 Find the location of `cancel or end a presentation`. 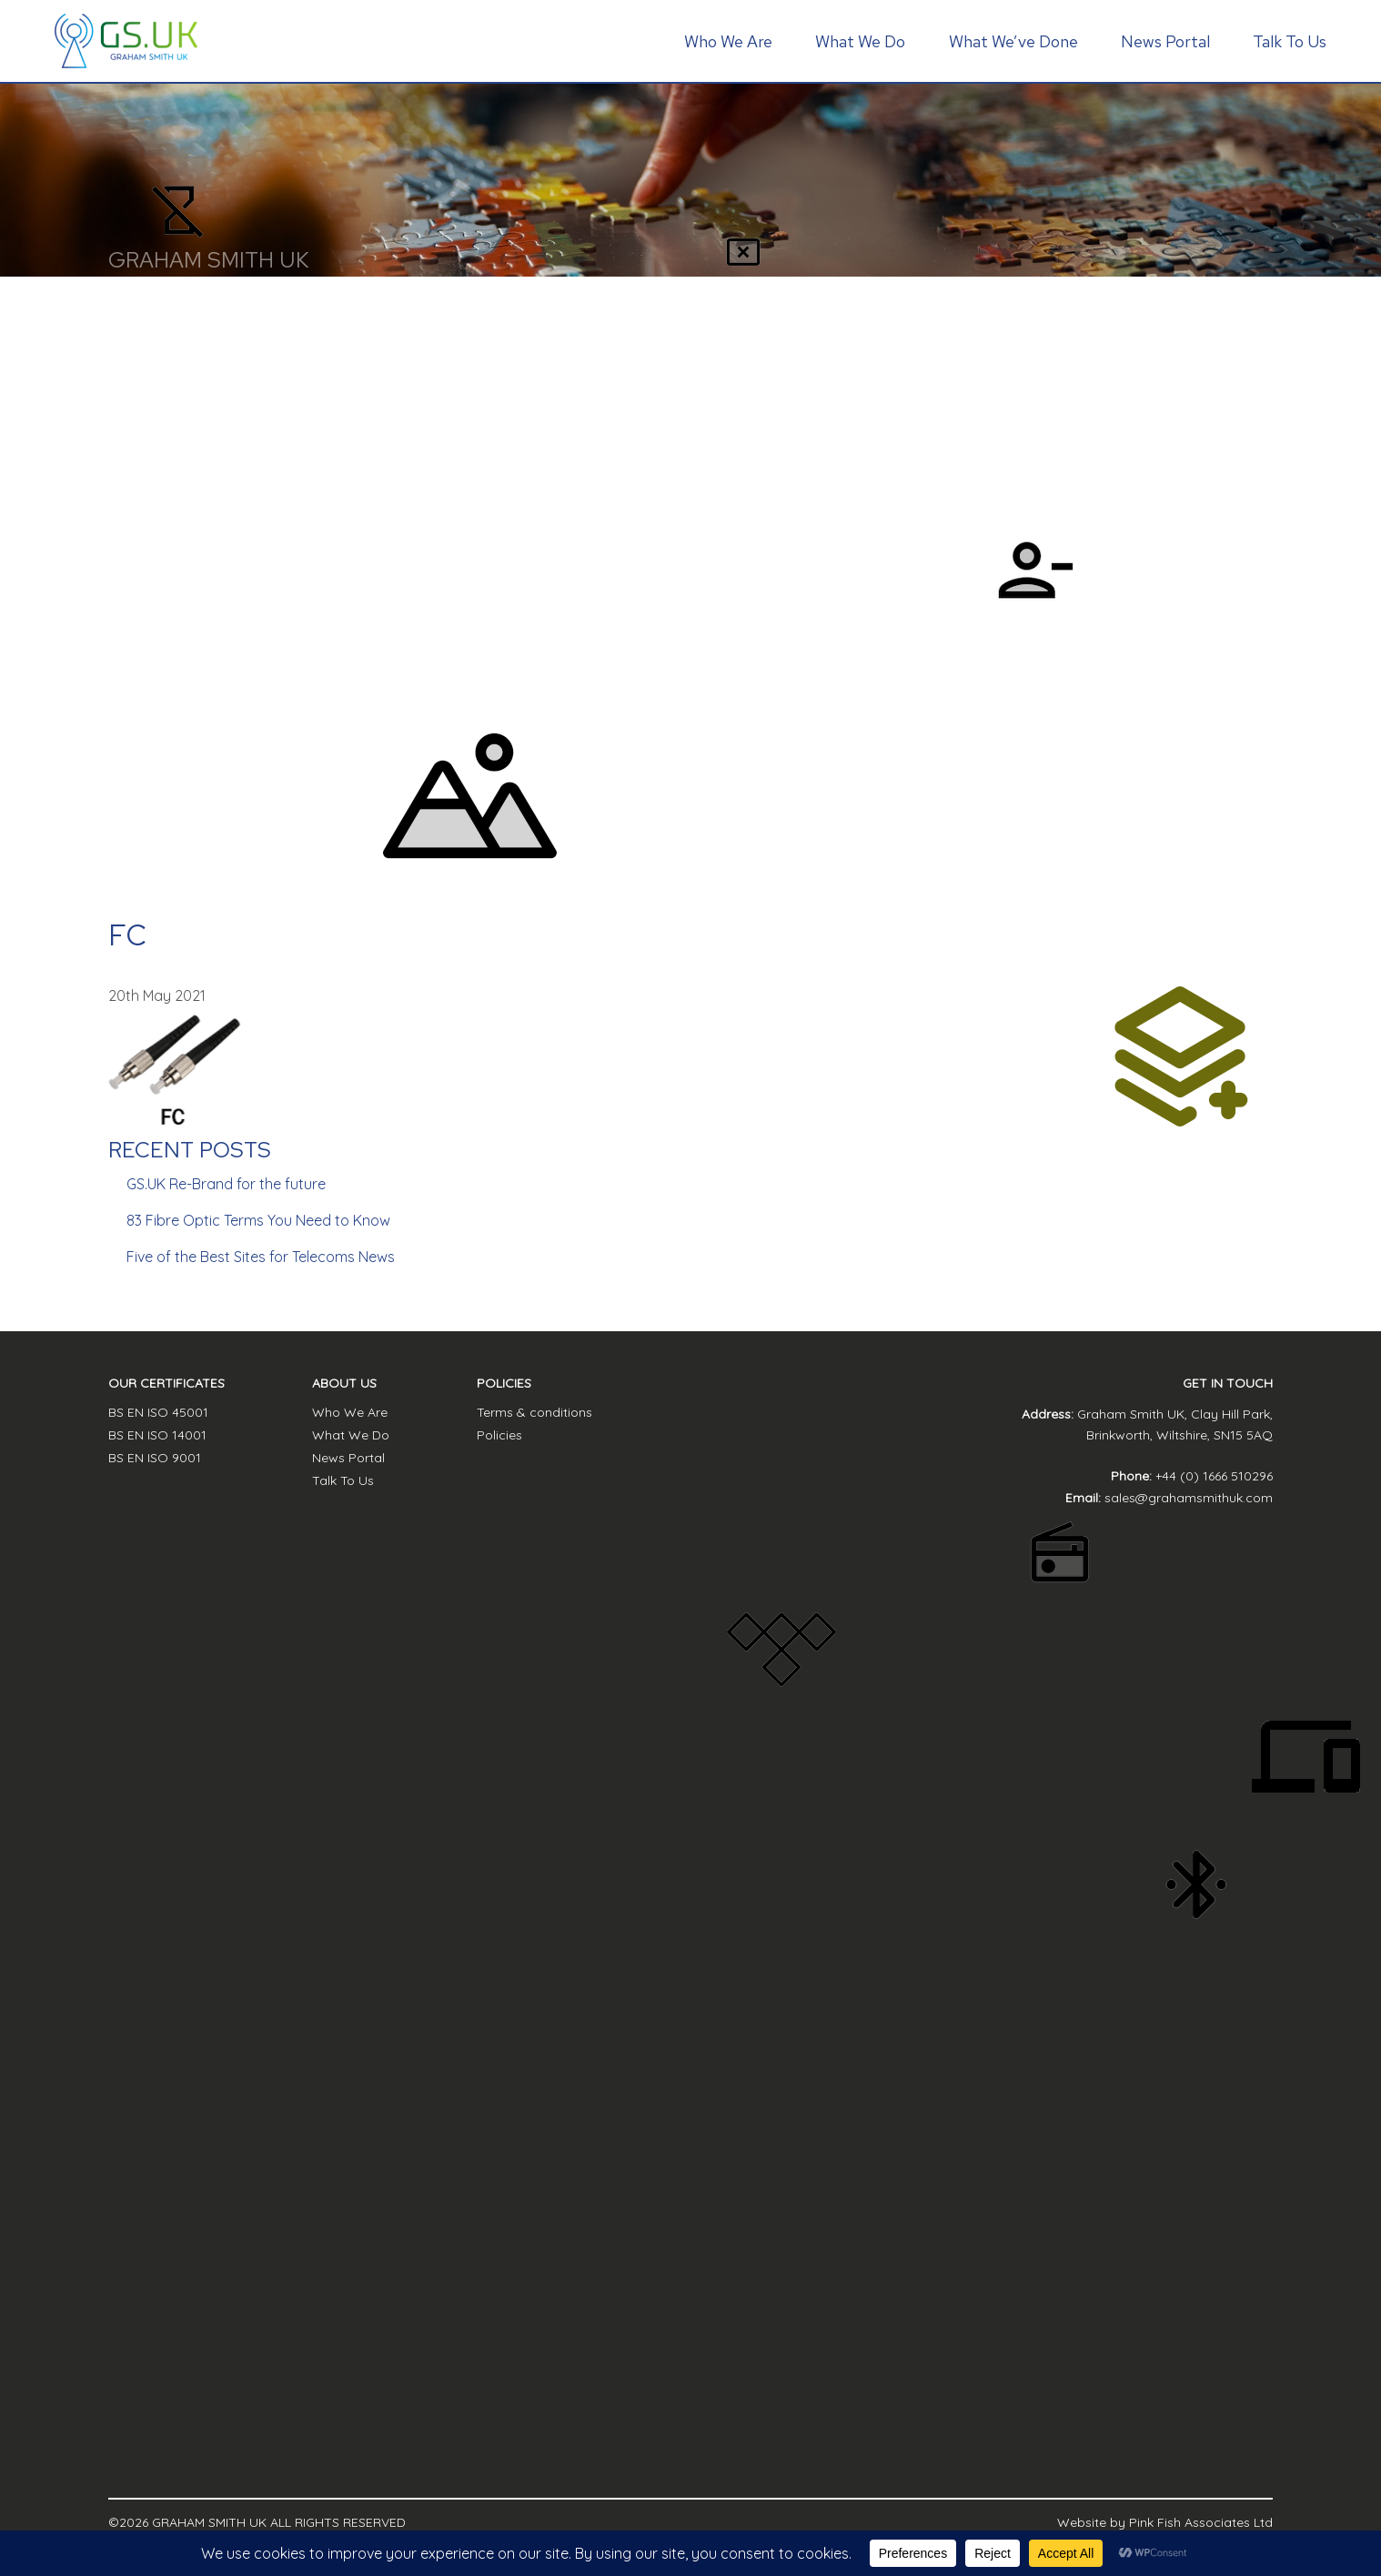

cancel or end a presentation is located at coordinates (743, 252).